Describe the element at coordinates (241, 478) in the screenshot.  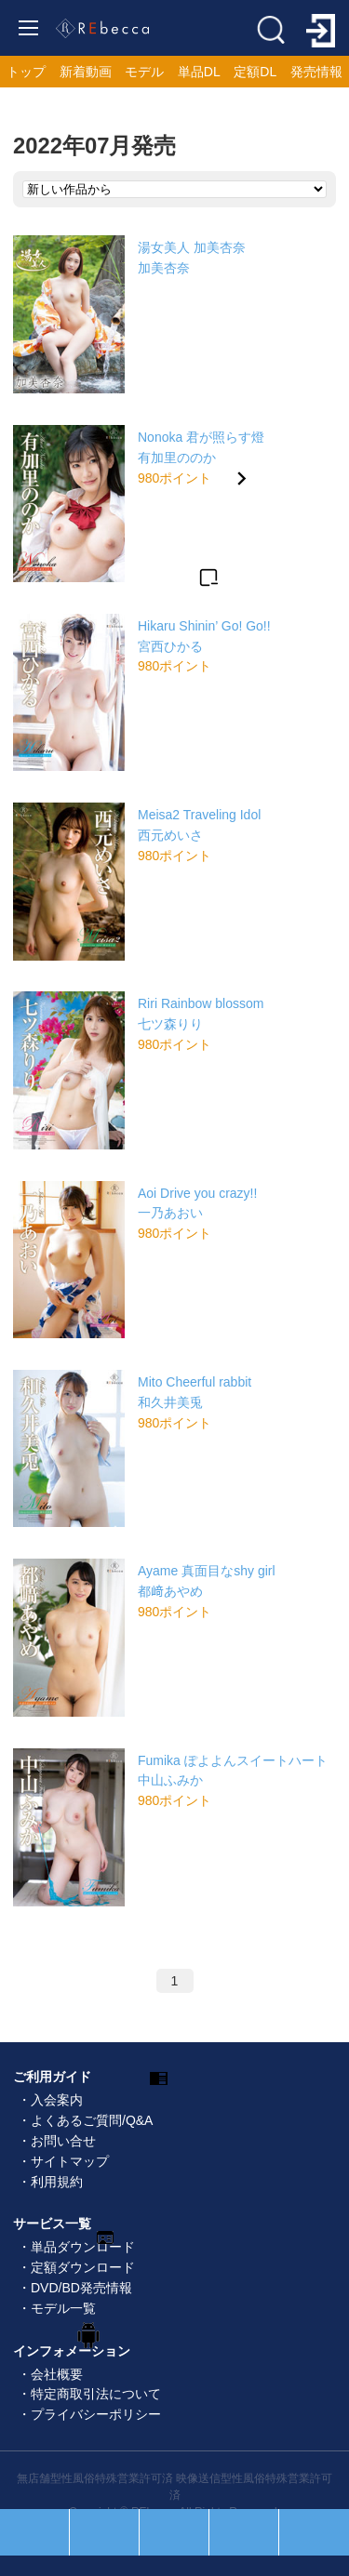
I see `navigate to the next item or page` at that location.